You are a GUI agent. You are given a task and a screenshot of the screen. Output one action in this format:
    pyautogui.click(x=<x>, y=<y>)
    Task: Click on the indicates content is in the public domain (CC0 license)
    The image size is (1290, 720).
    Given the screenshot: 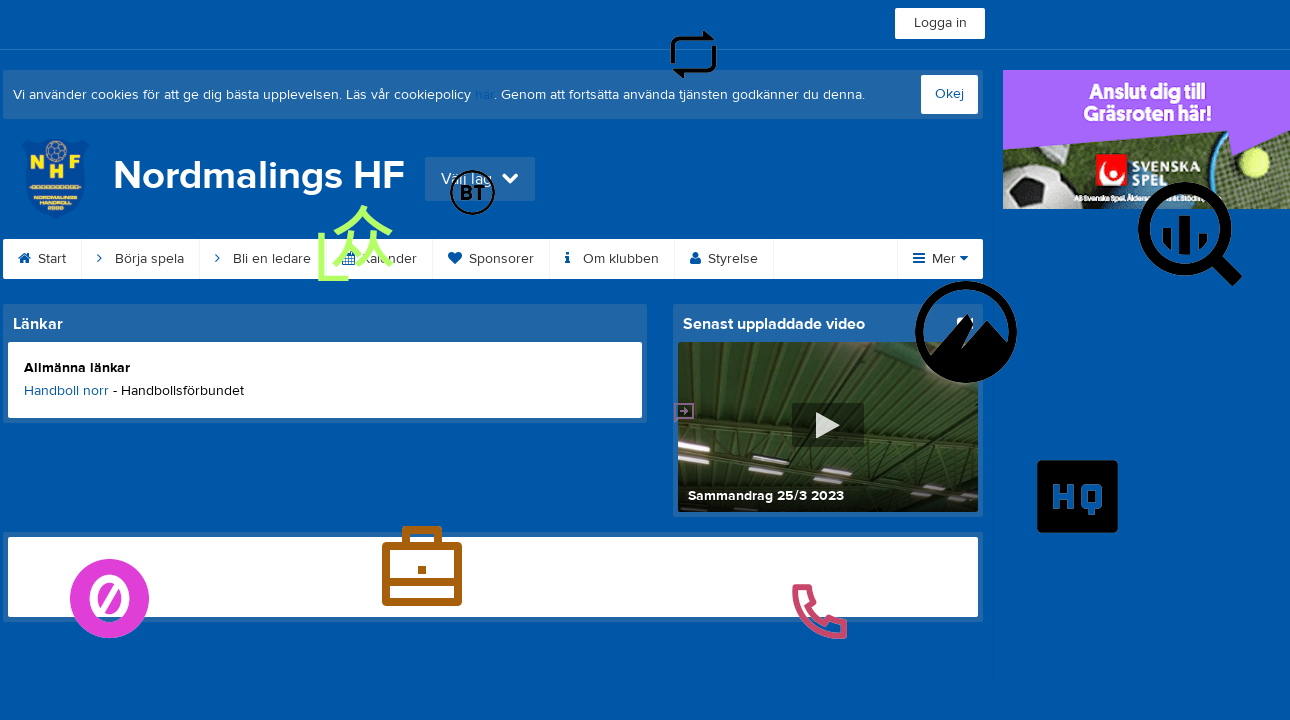 What is the action you would take?
    pyautogui.click(x=109, y=598)
    